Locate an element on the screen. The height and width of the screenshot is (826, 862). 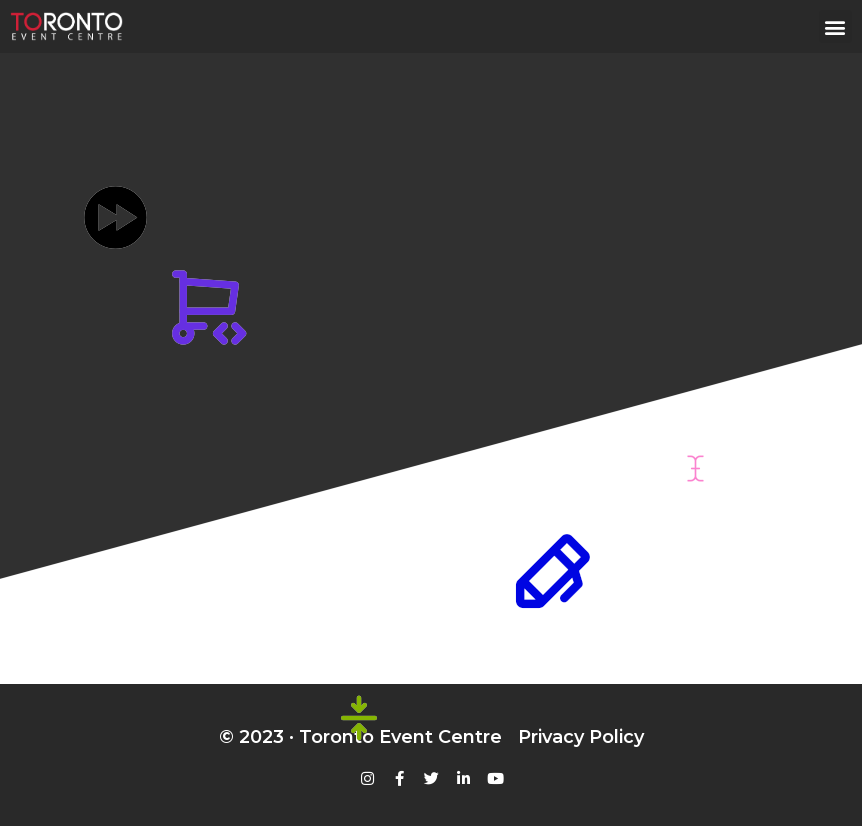
skip to the next track is located at coordinates (115, 217).